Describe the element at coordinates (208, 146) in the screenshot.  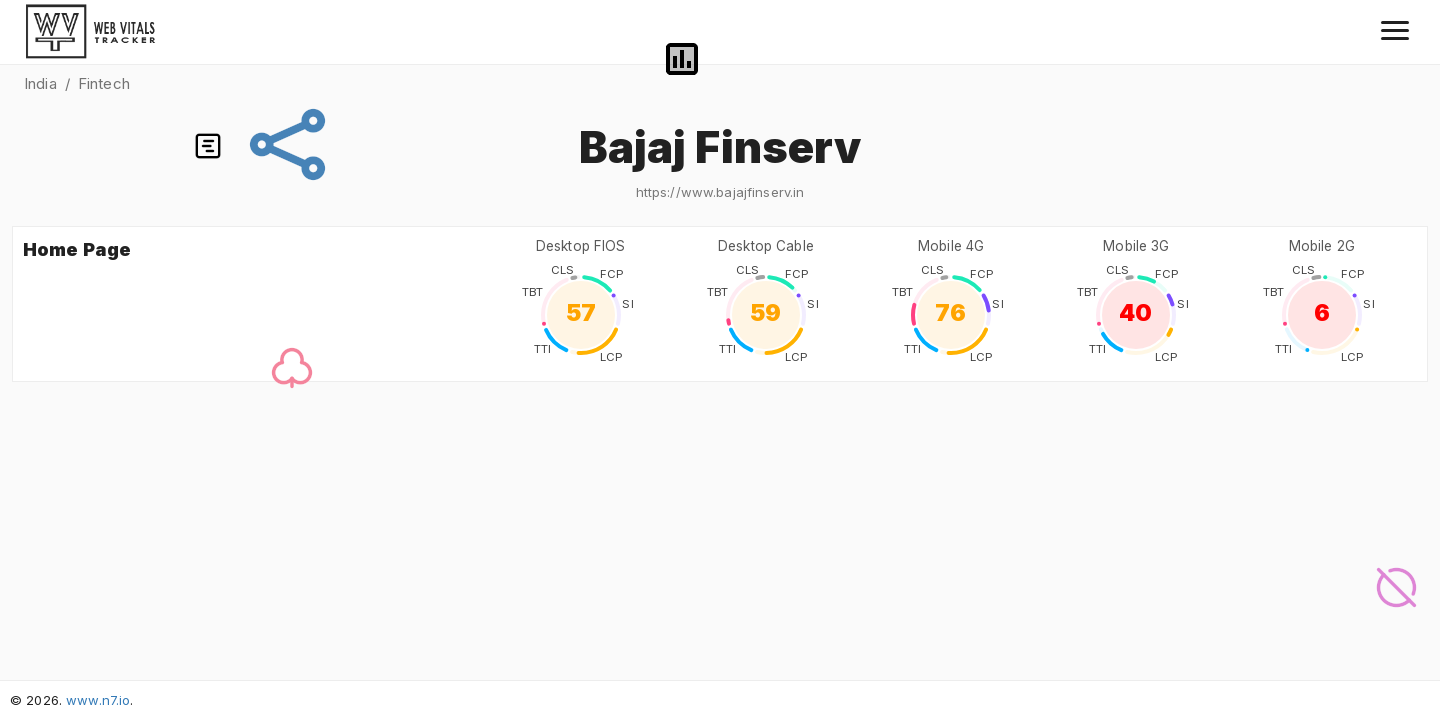
I see `view gantt chart or project timeline` at that location.